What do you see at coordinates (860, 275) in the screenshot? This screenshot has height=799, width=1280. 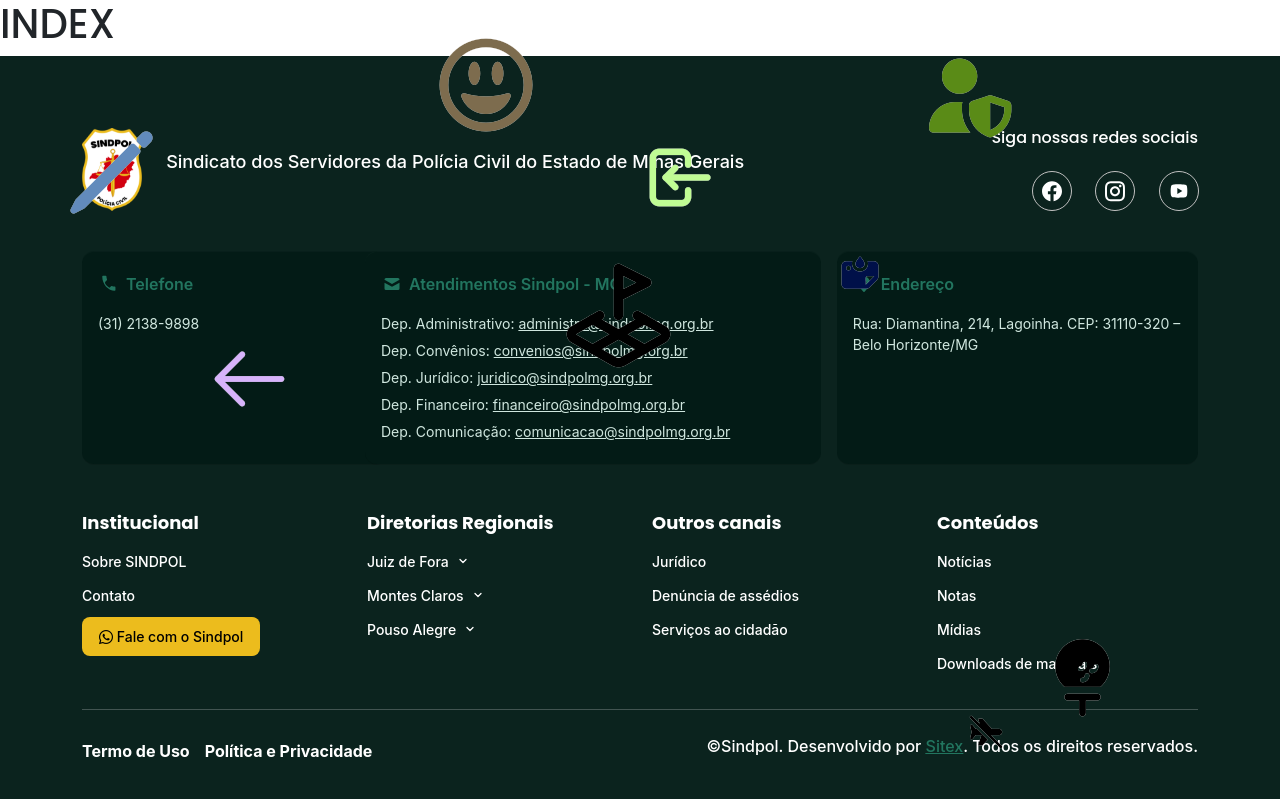 I see `indicates waterproof or water-resistant covering` at bounding box center [860, 275].